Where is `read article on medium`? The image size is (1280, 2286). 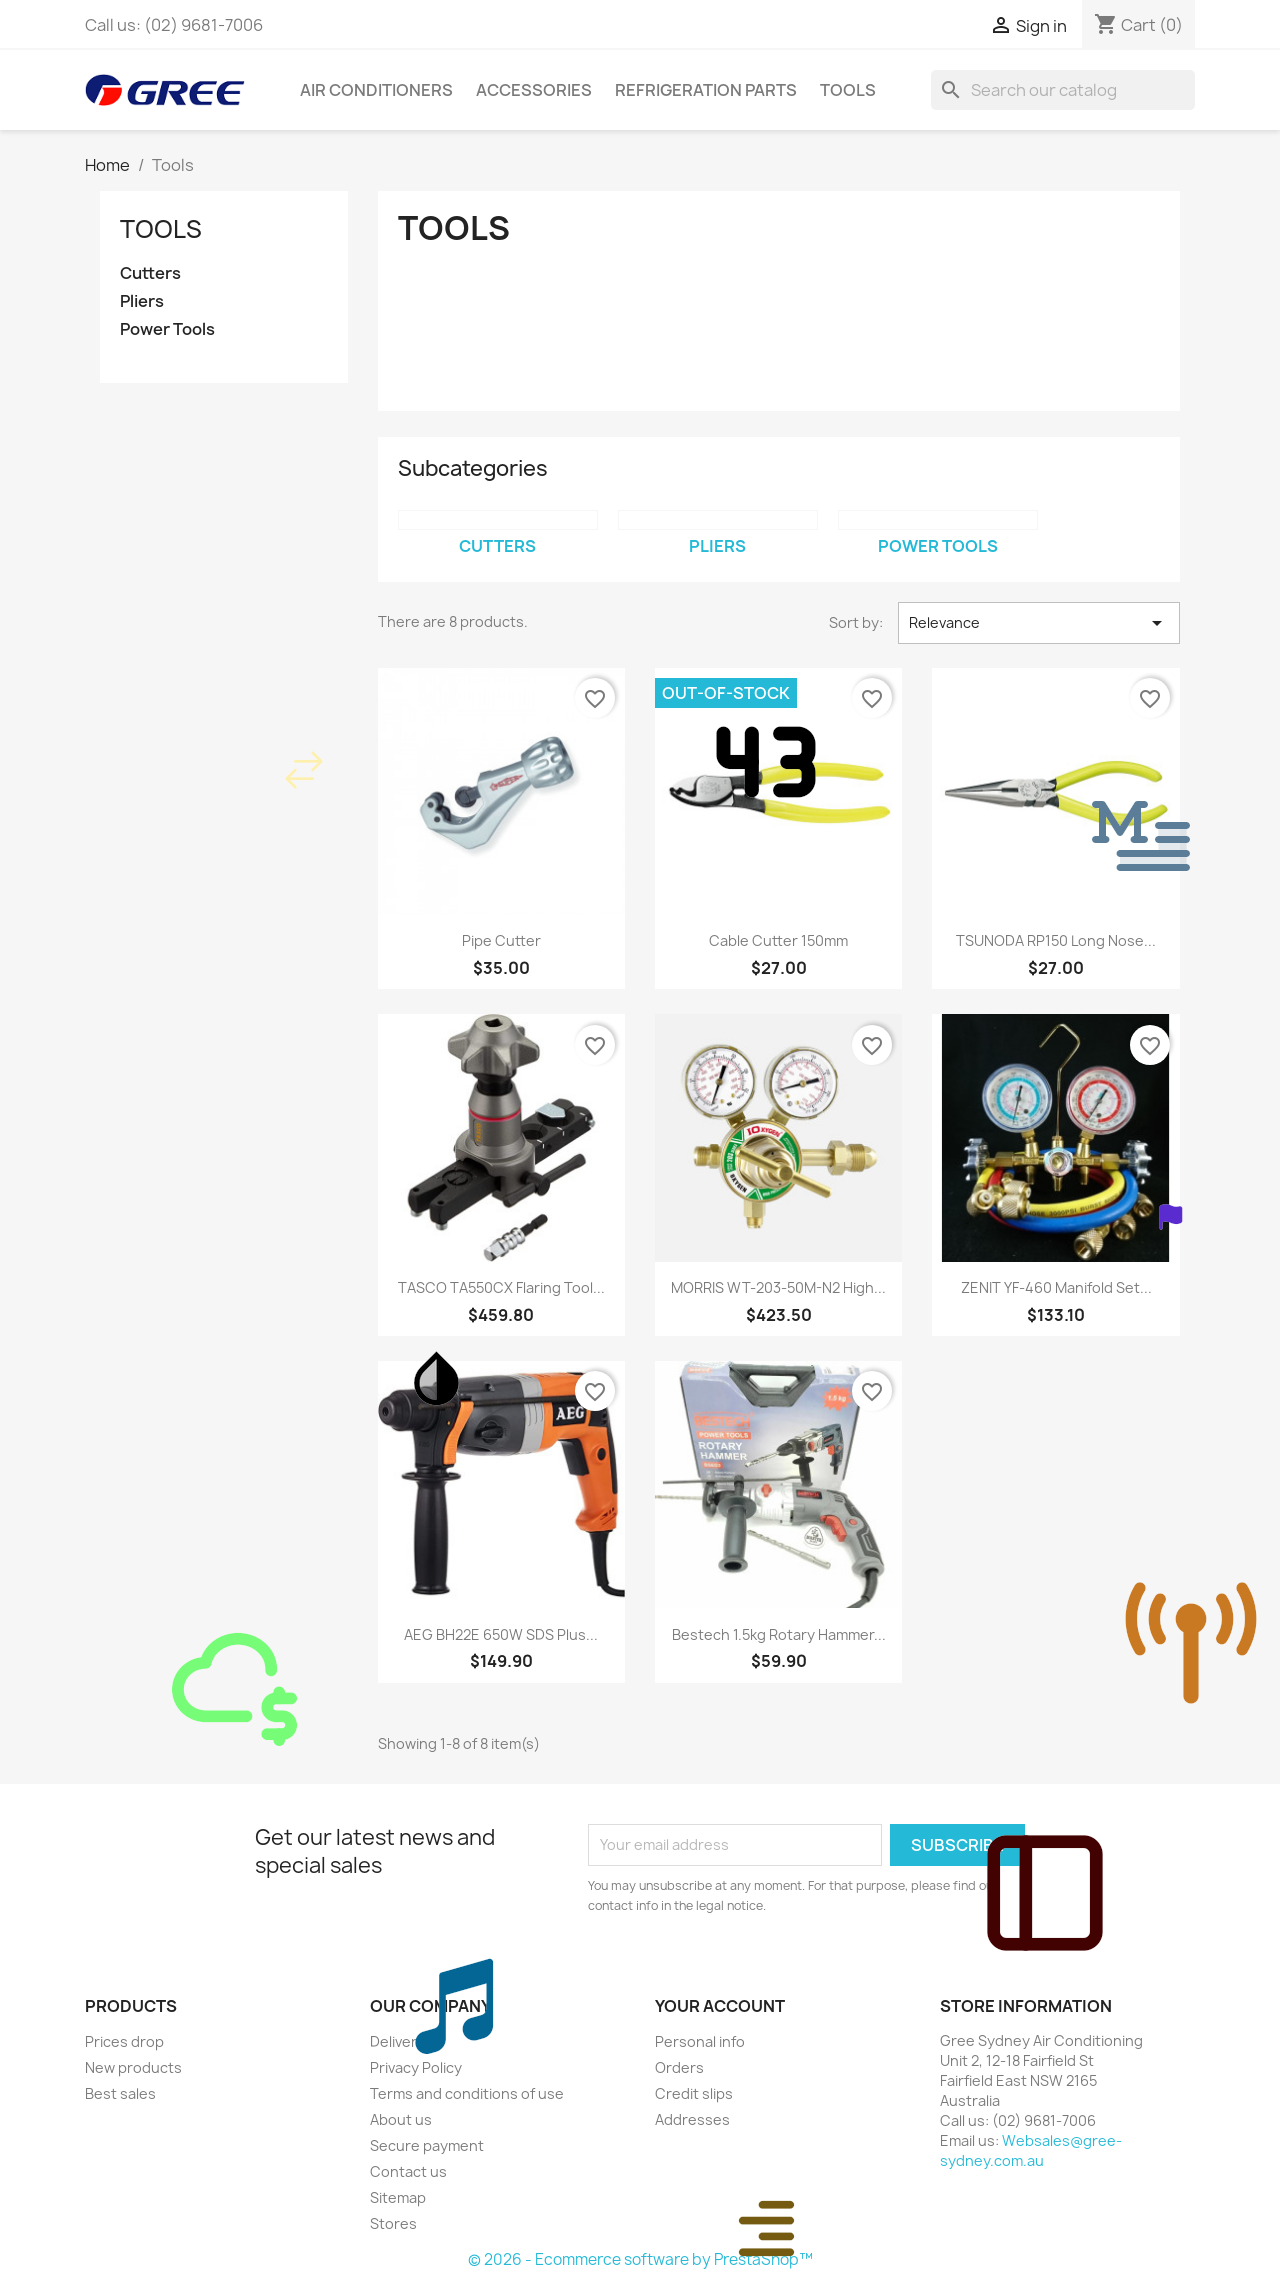
read article on medium is located at coordinates (1141, 836).